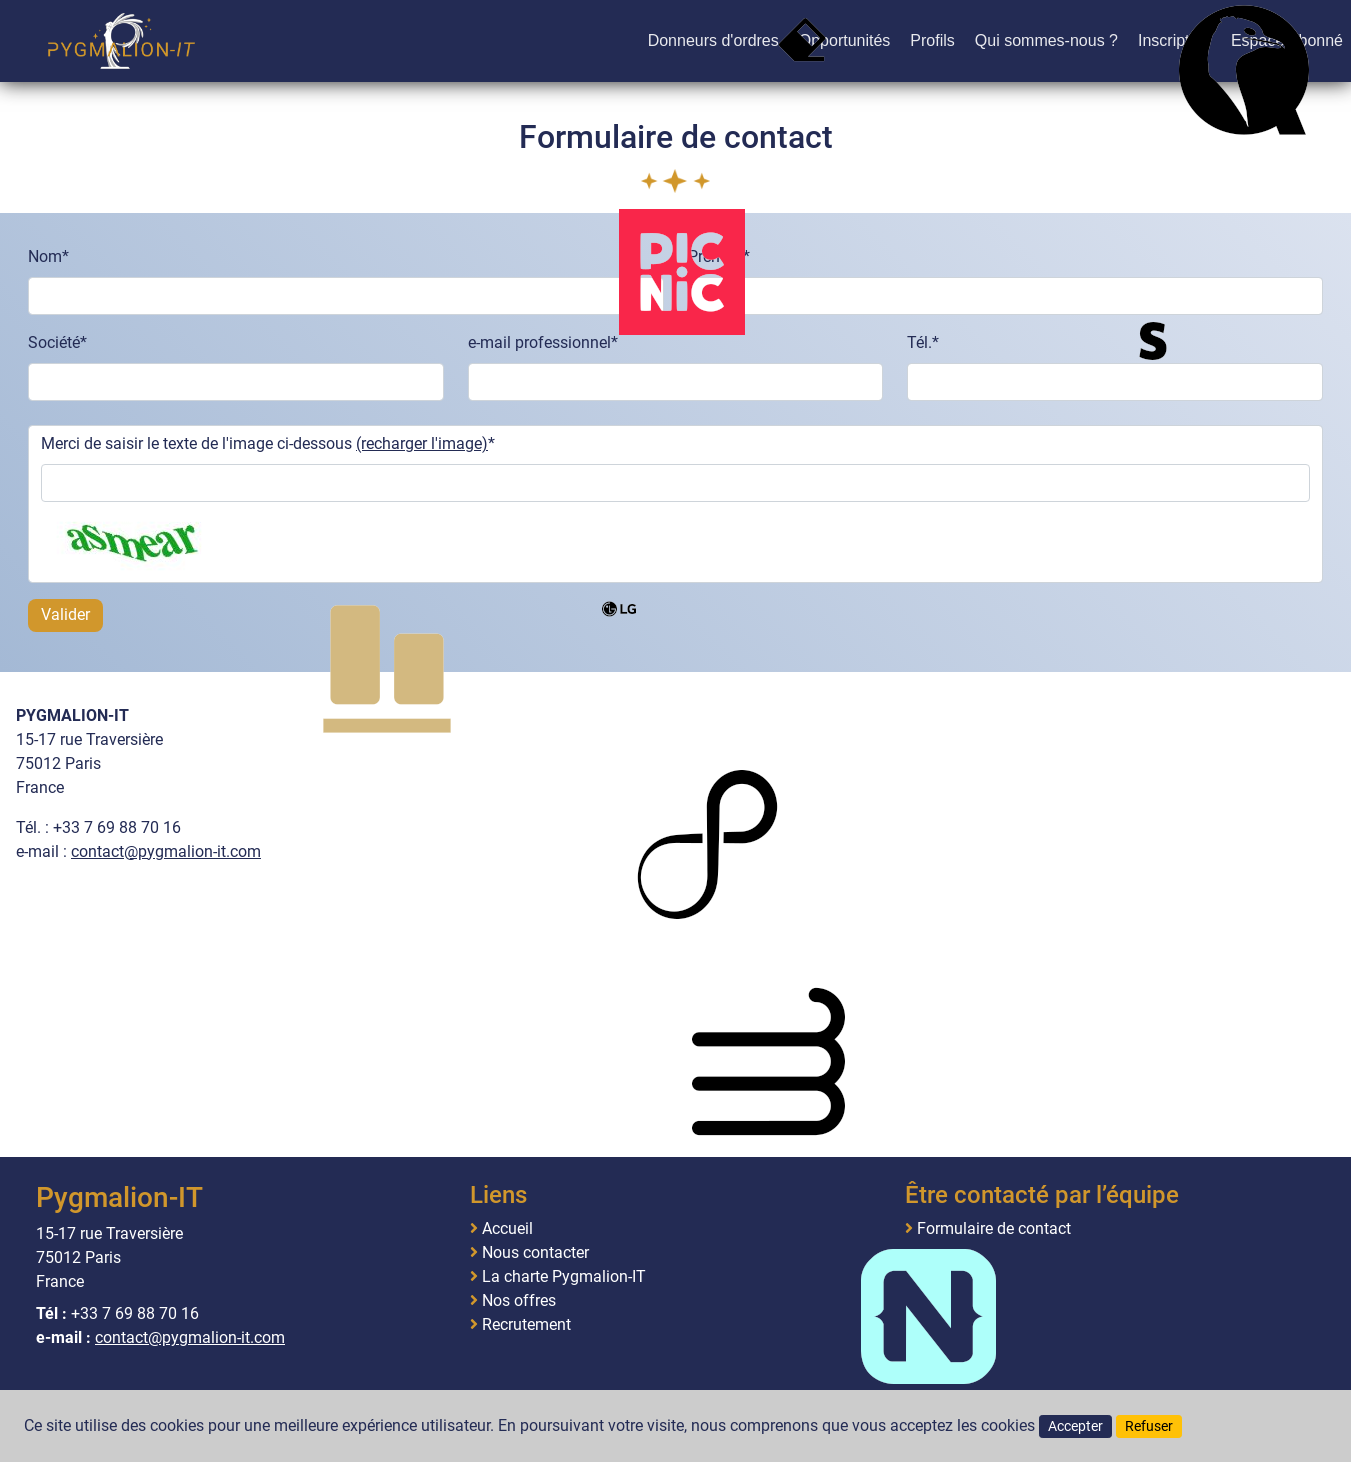 The height and width of the screenshot is (1462, 1351). What do you see at coordinates (619, 609) in the screenshot?
I see `LG brand logo or product identifier` at bounding box center [619, 609].